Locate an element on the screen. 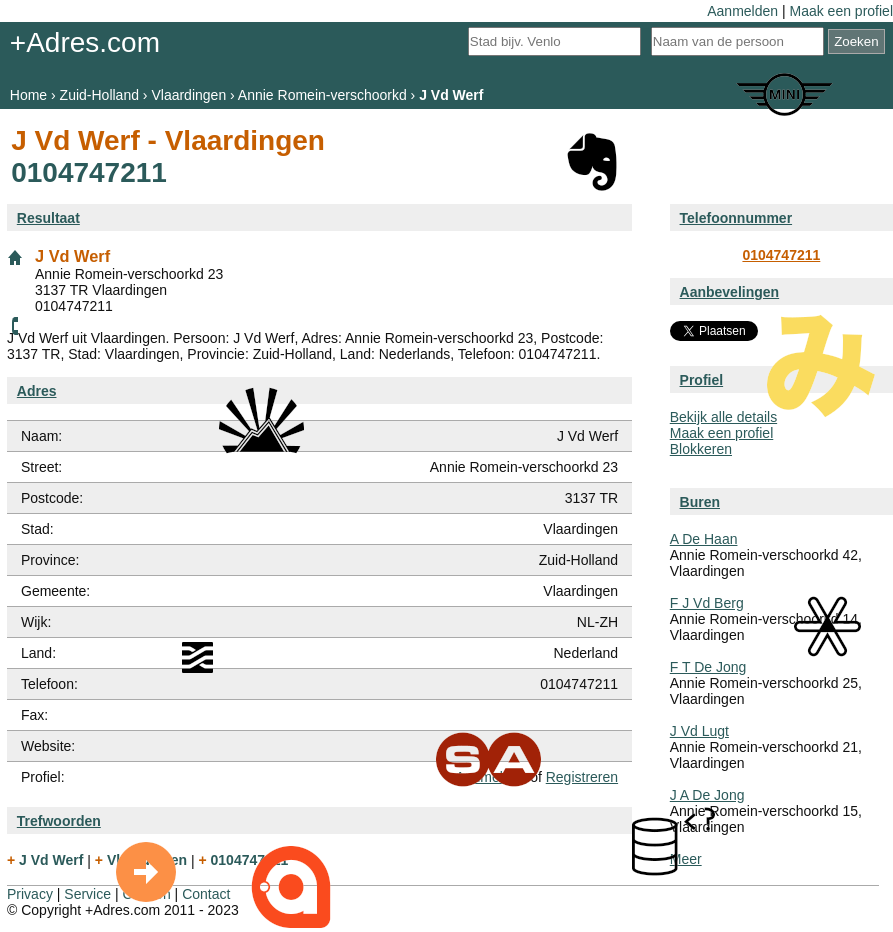 This screenshot has height=932, width=893. stimulus javascript framework logo is located at coordinates (197, 657).